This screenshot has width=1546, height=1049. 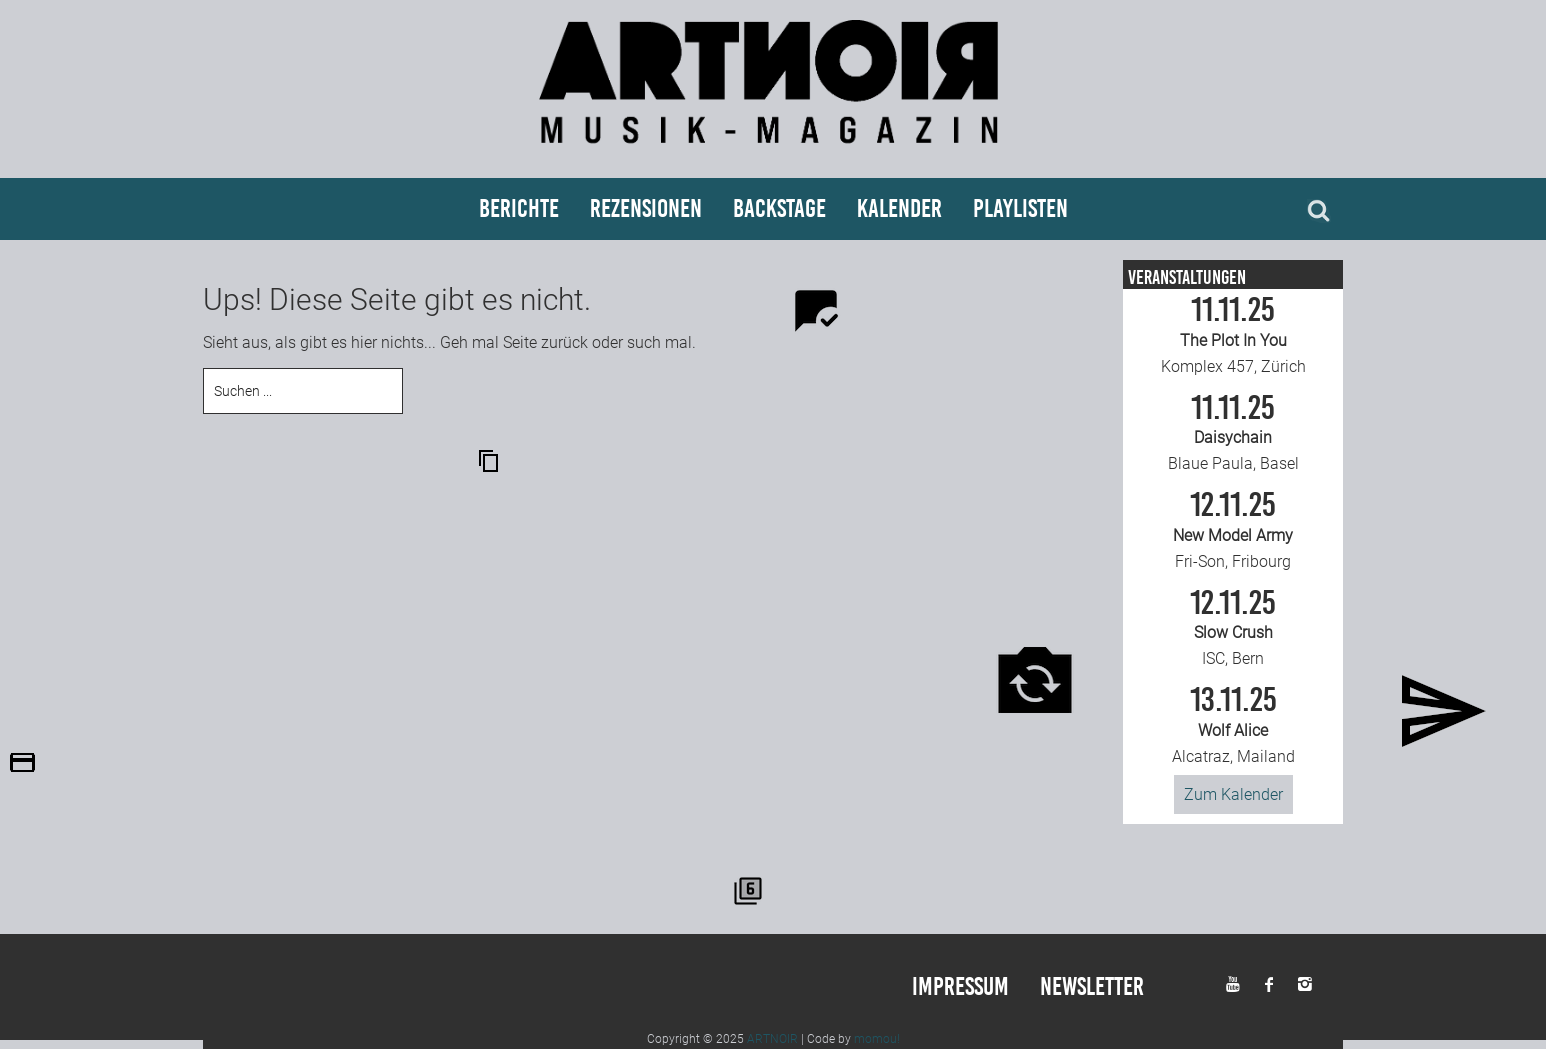 What do you see at coordinates (22, 762) in the screenshot?
I see `access payment methods` at bounding box center [22, 762].